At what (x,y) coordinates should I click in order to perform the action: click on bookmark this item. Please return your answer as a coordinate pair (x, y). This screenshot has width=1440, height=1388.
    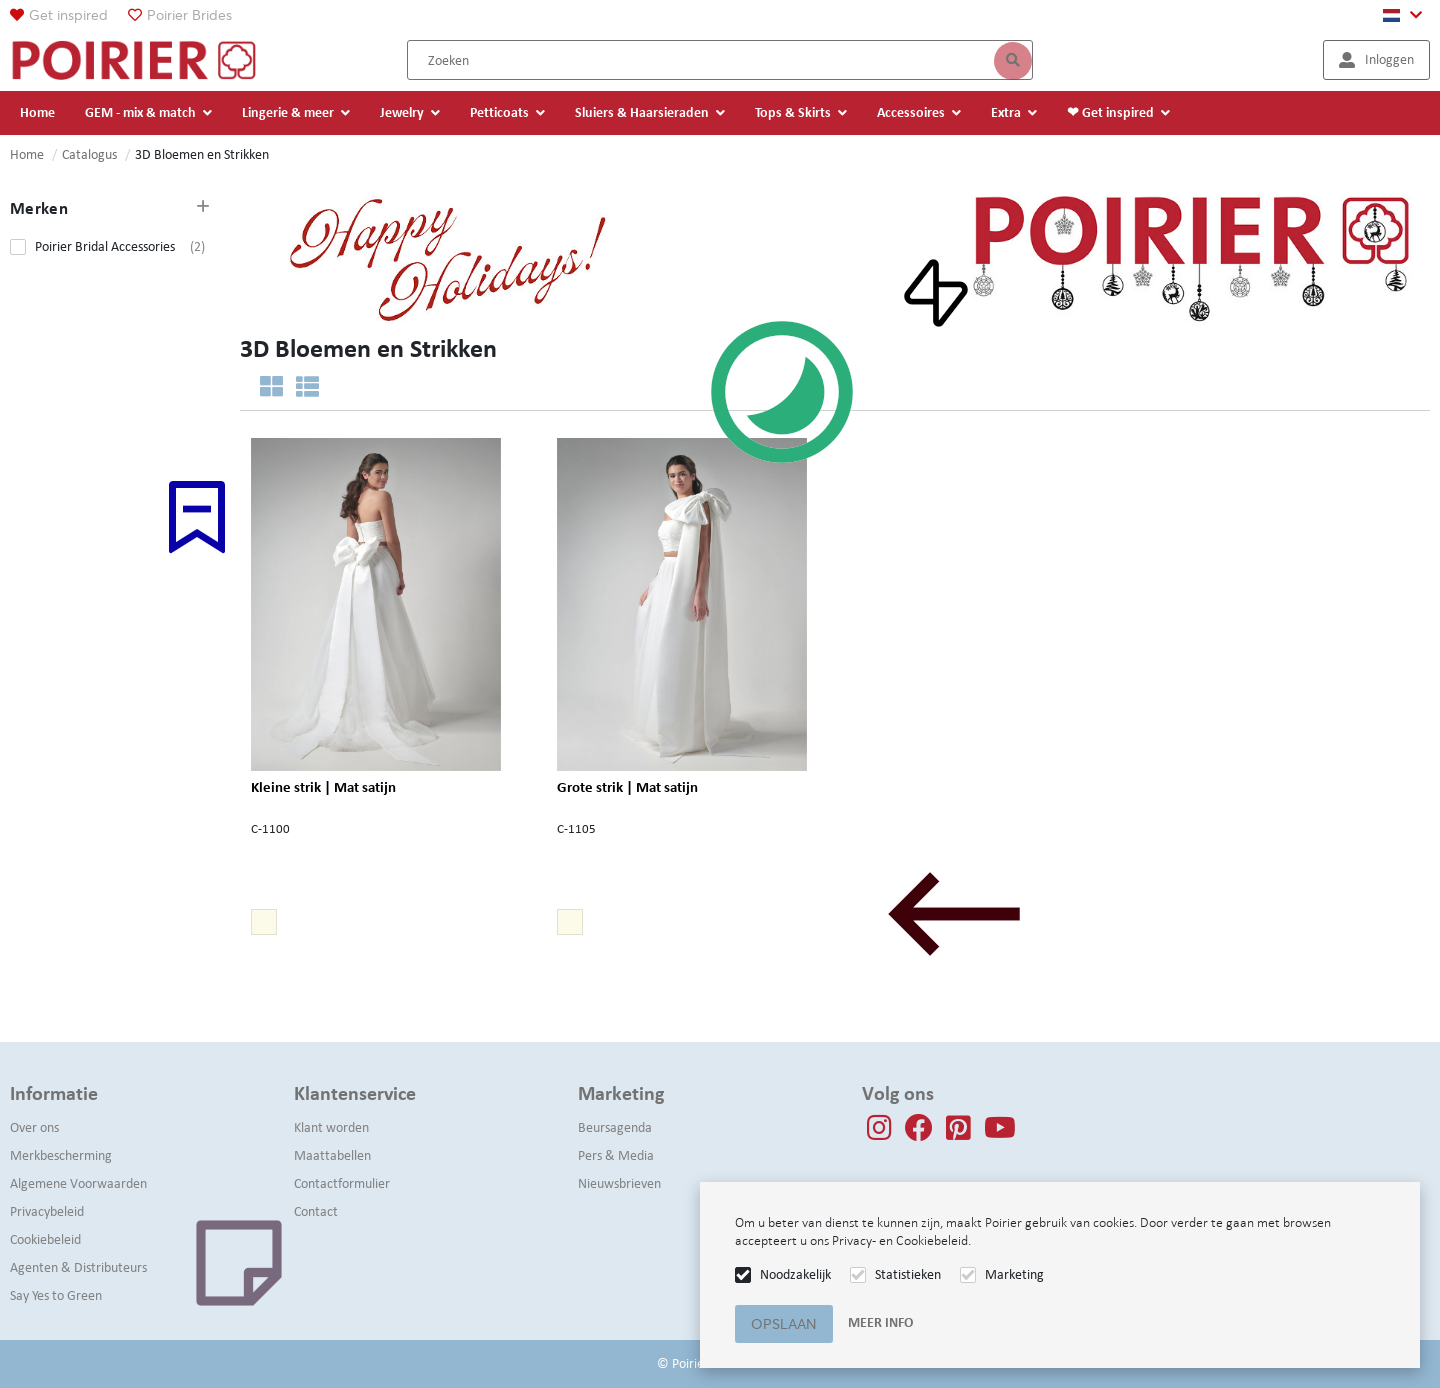
    Looking at the image, I should click on (197, 516).